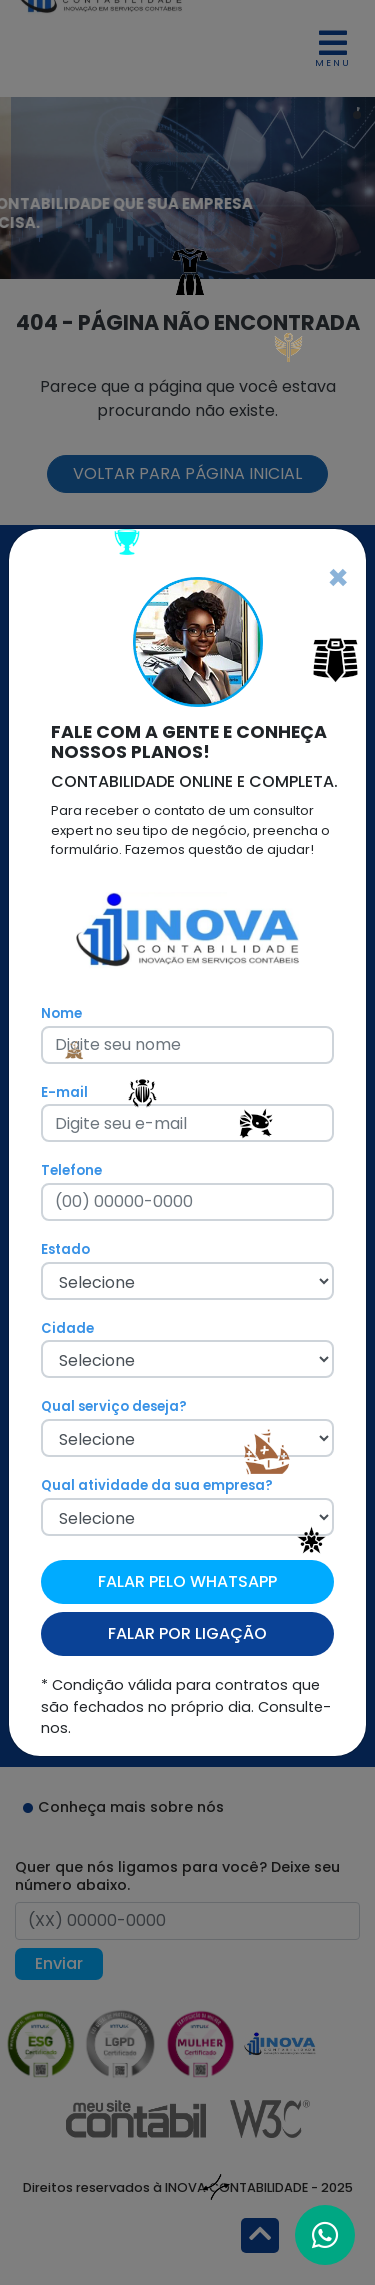  I want to click on view travel outfit options, so click(190, 271).